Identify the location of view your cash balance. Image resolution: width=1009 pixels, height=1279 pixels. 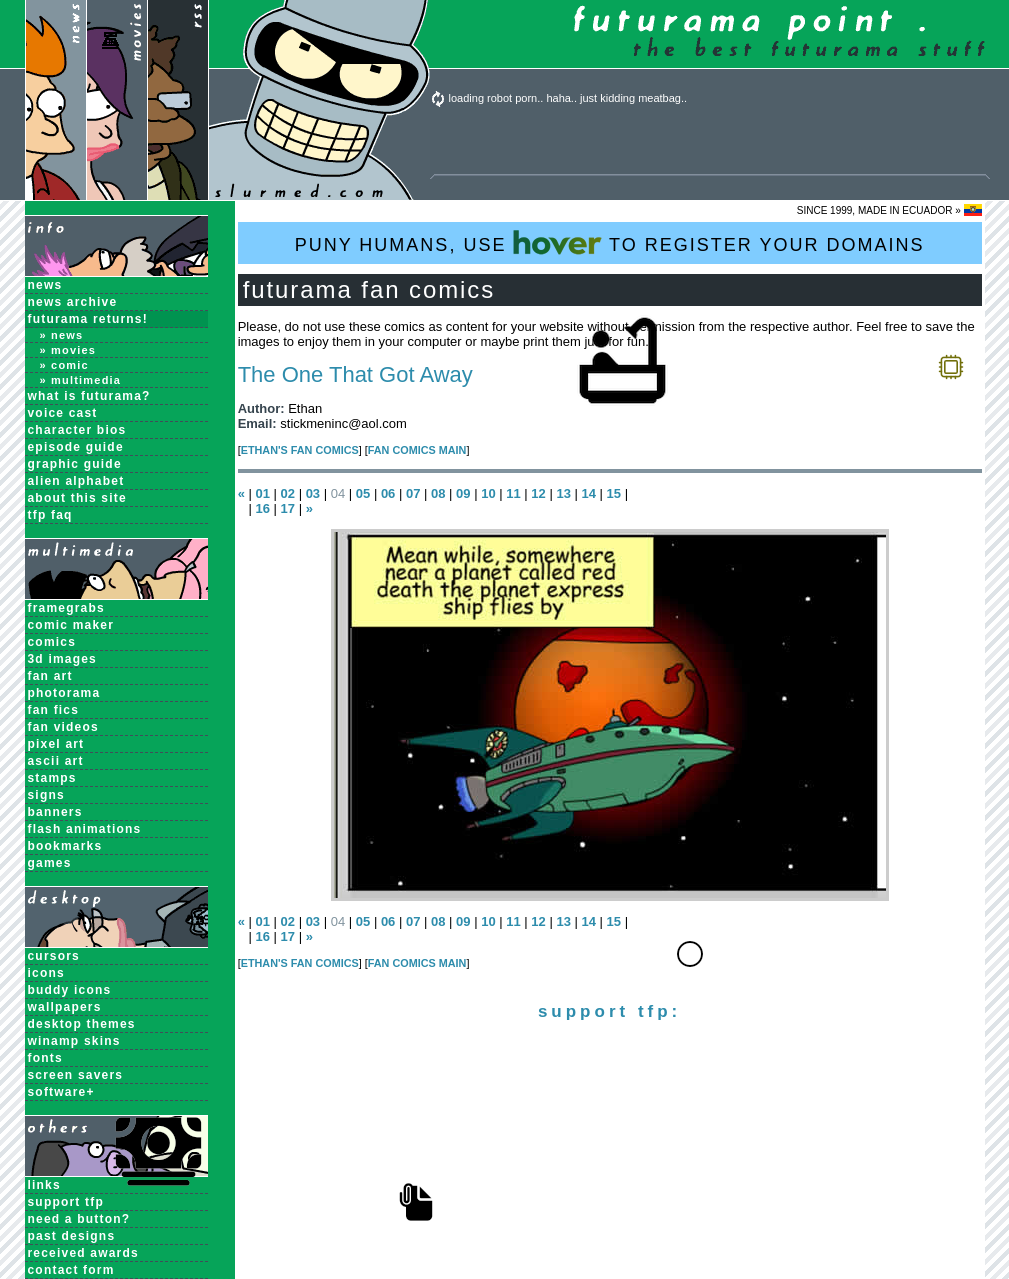
(158, 1151).